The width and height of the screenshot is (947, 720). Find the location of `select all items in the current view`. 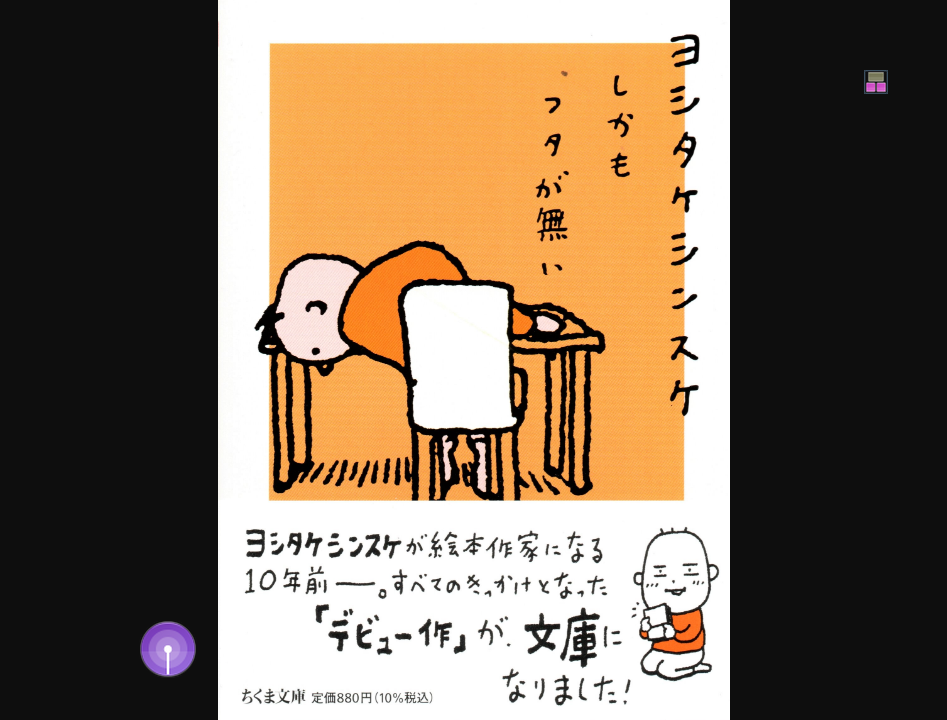

select all items in the current view is located at coordinates (876, 82).